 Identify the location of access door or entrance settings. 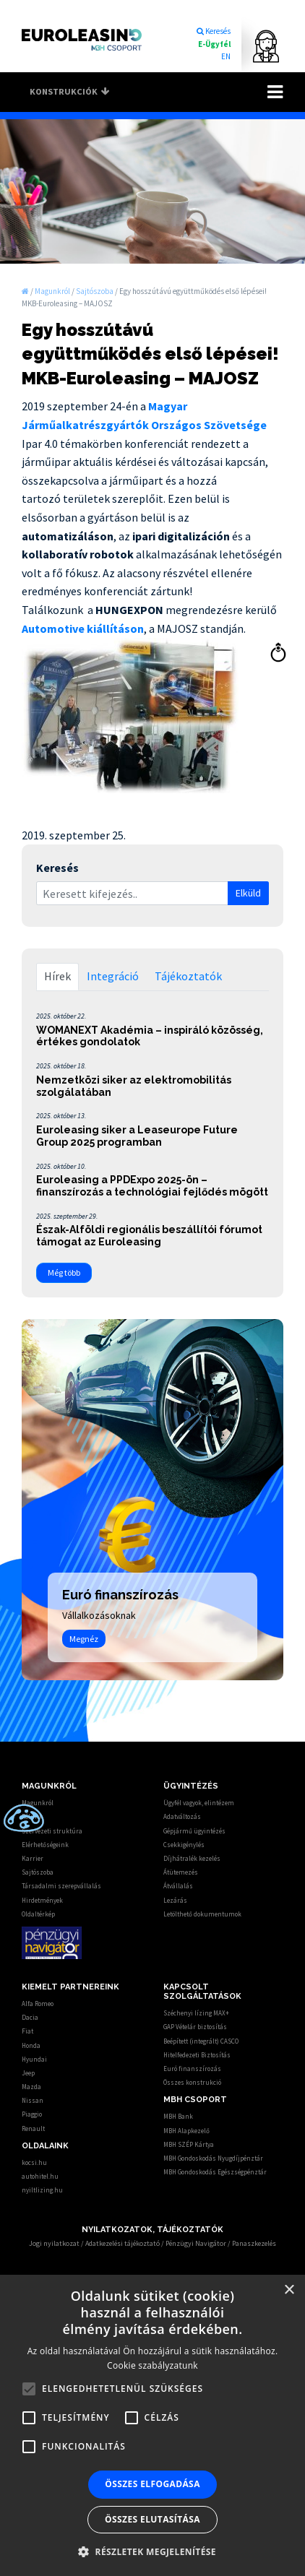
(278, 652).